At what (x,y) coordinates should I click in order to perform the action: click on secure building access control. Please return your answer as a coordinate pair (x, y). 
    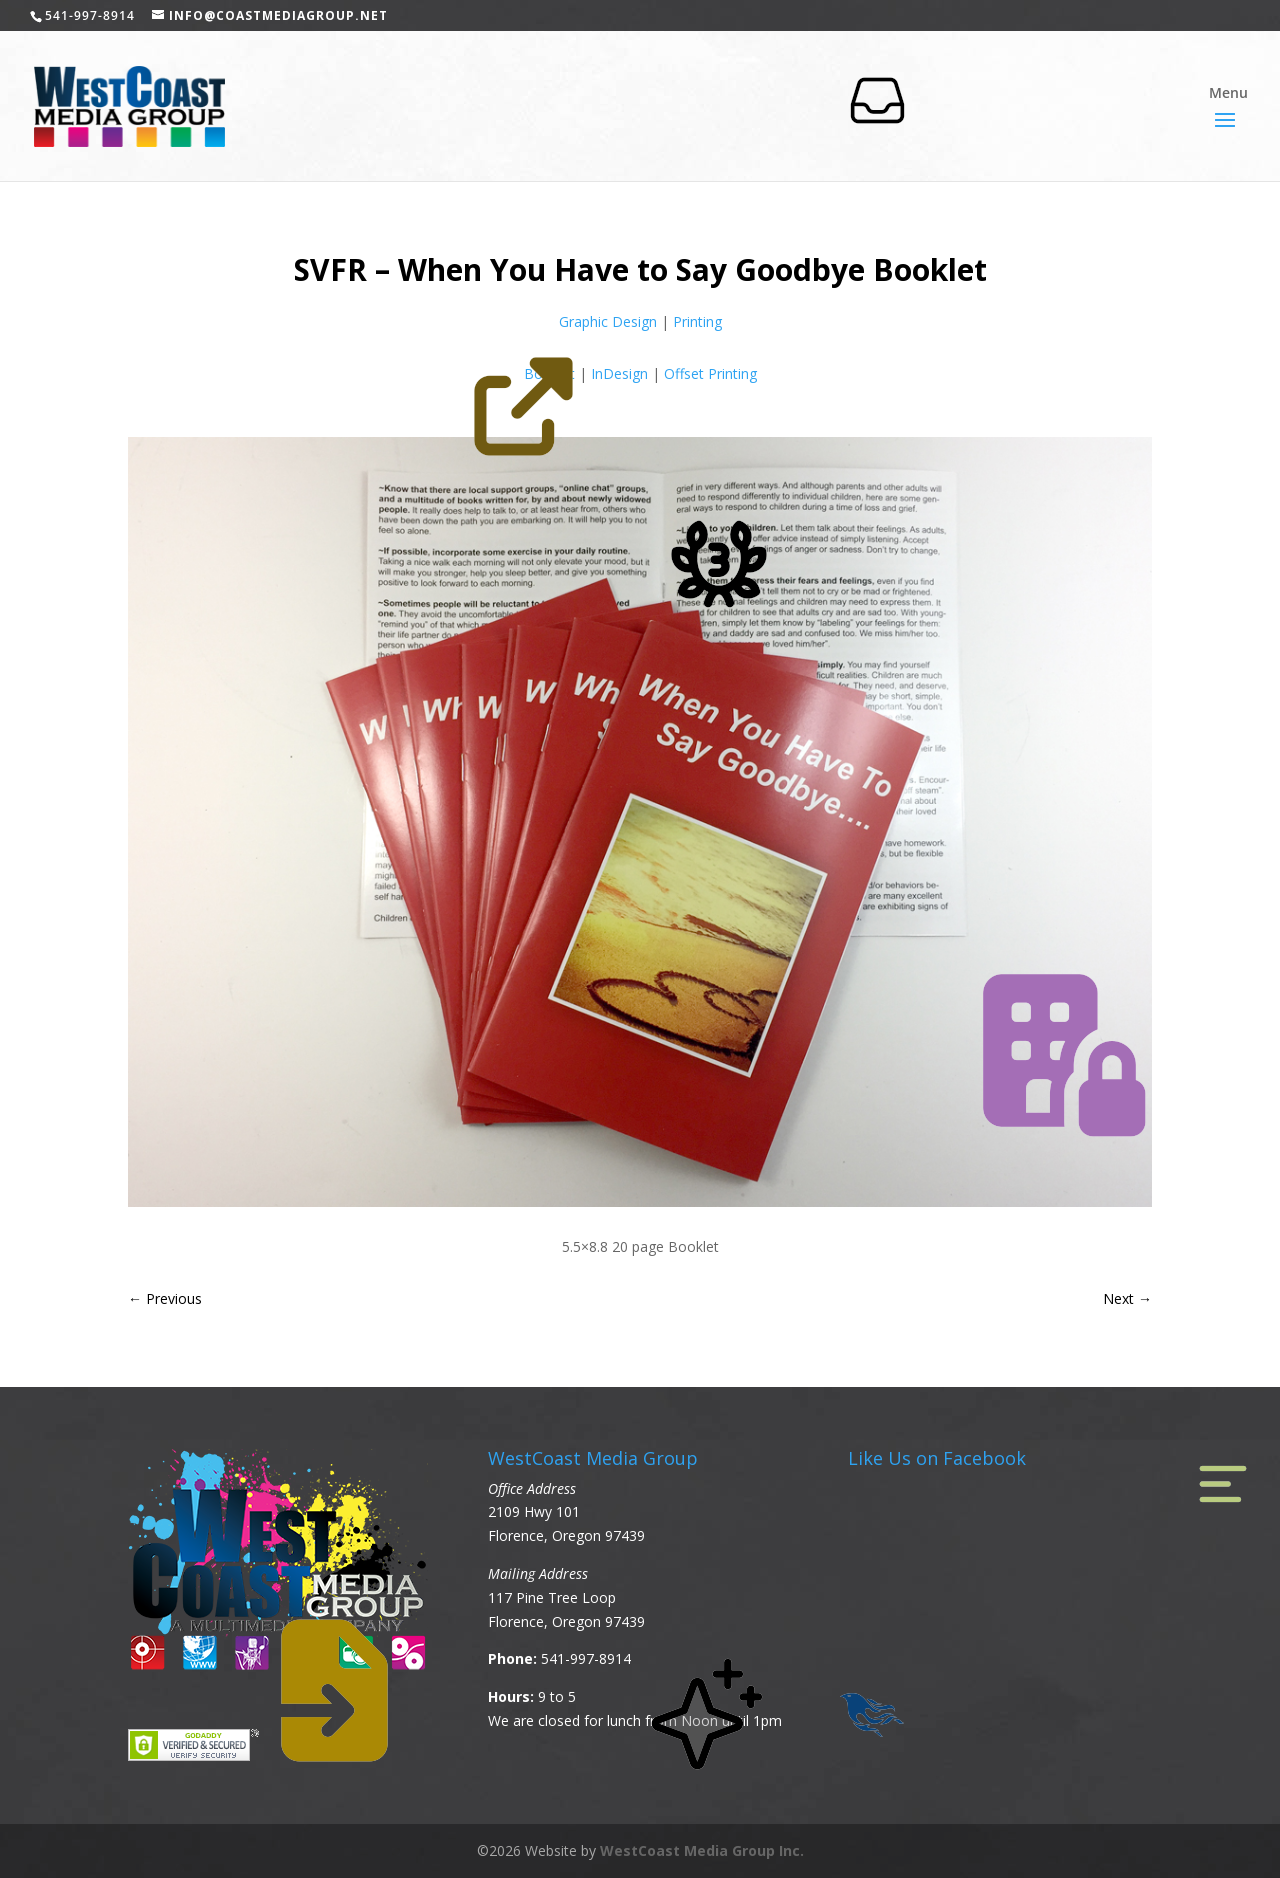
    Looking at the image, I should click on (1059, 1050).